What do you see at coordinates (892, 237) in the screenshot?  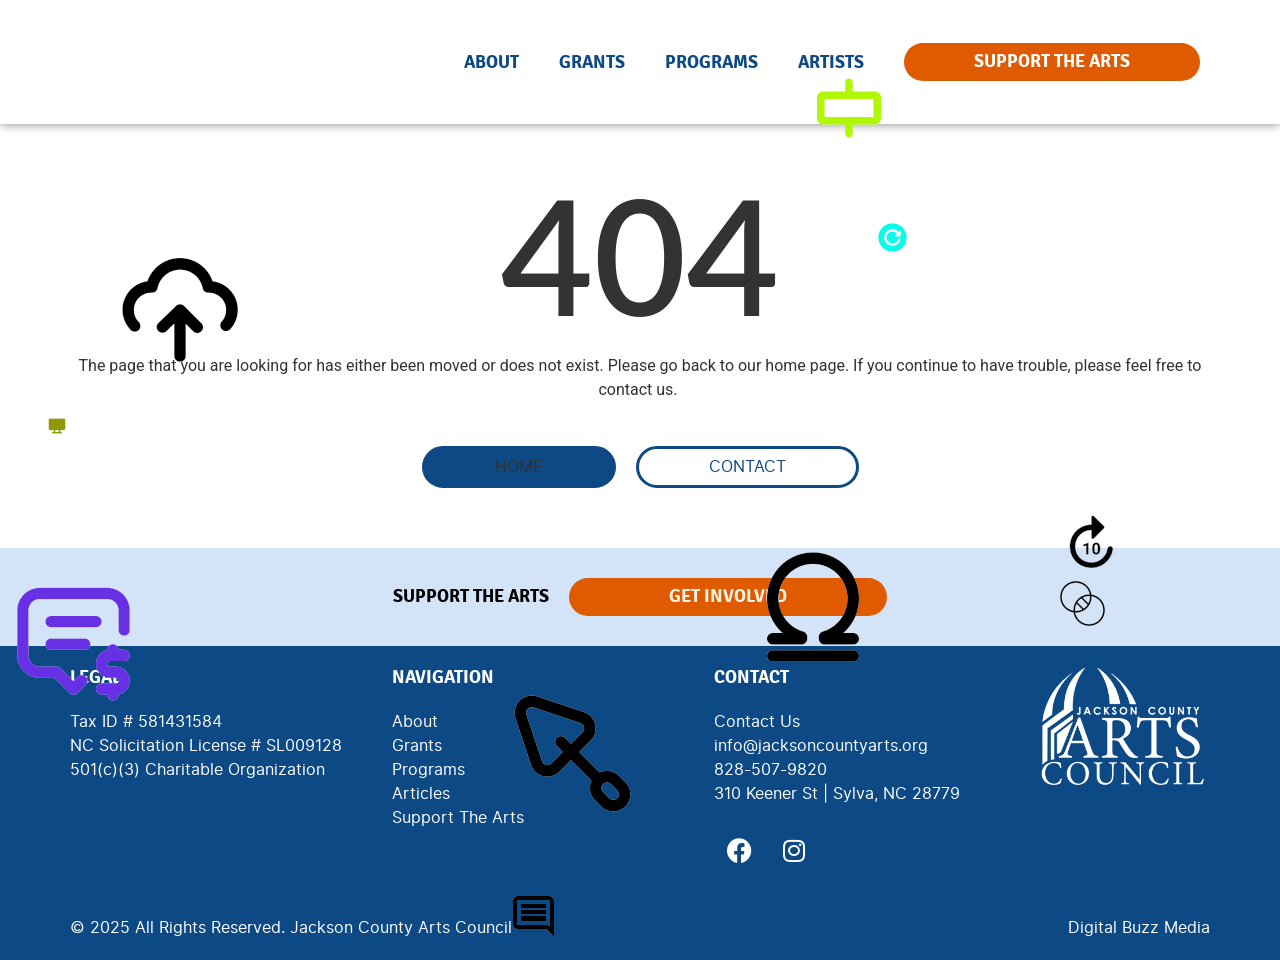 I see `refresh or reload content` at bounding box center [892, 237].